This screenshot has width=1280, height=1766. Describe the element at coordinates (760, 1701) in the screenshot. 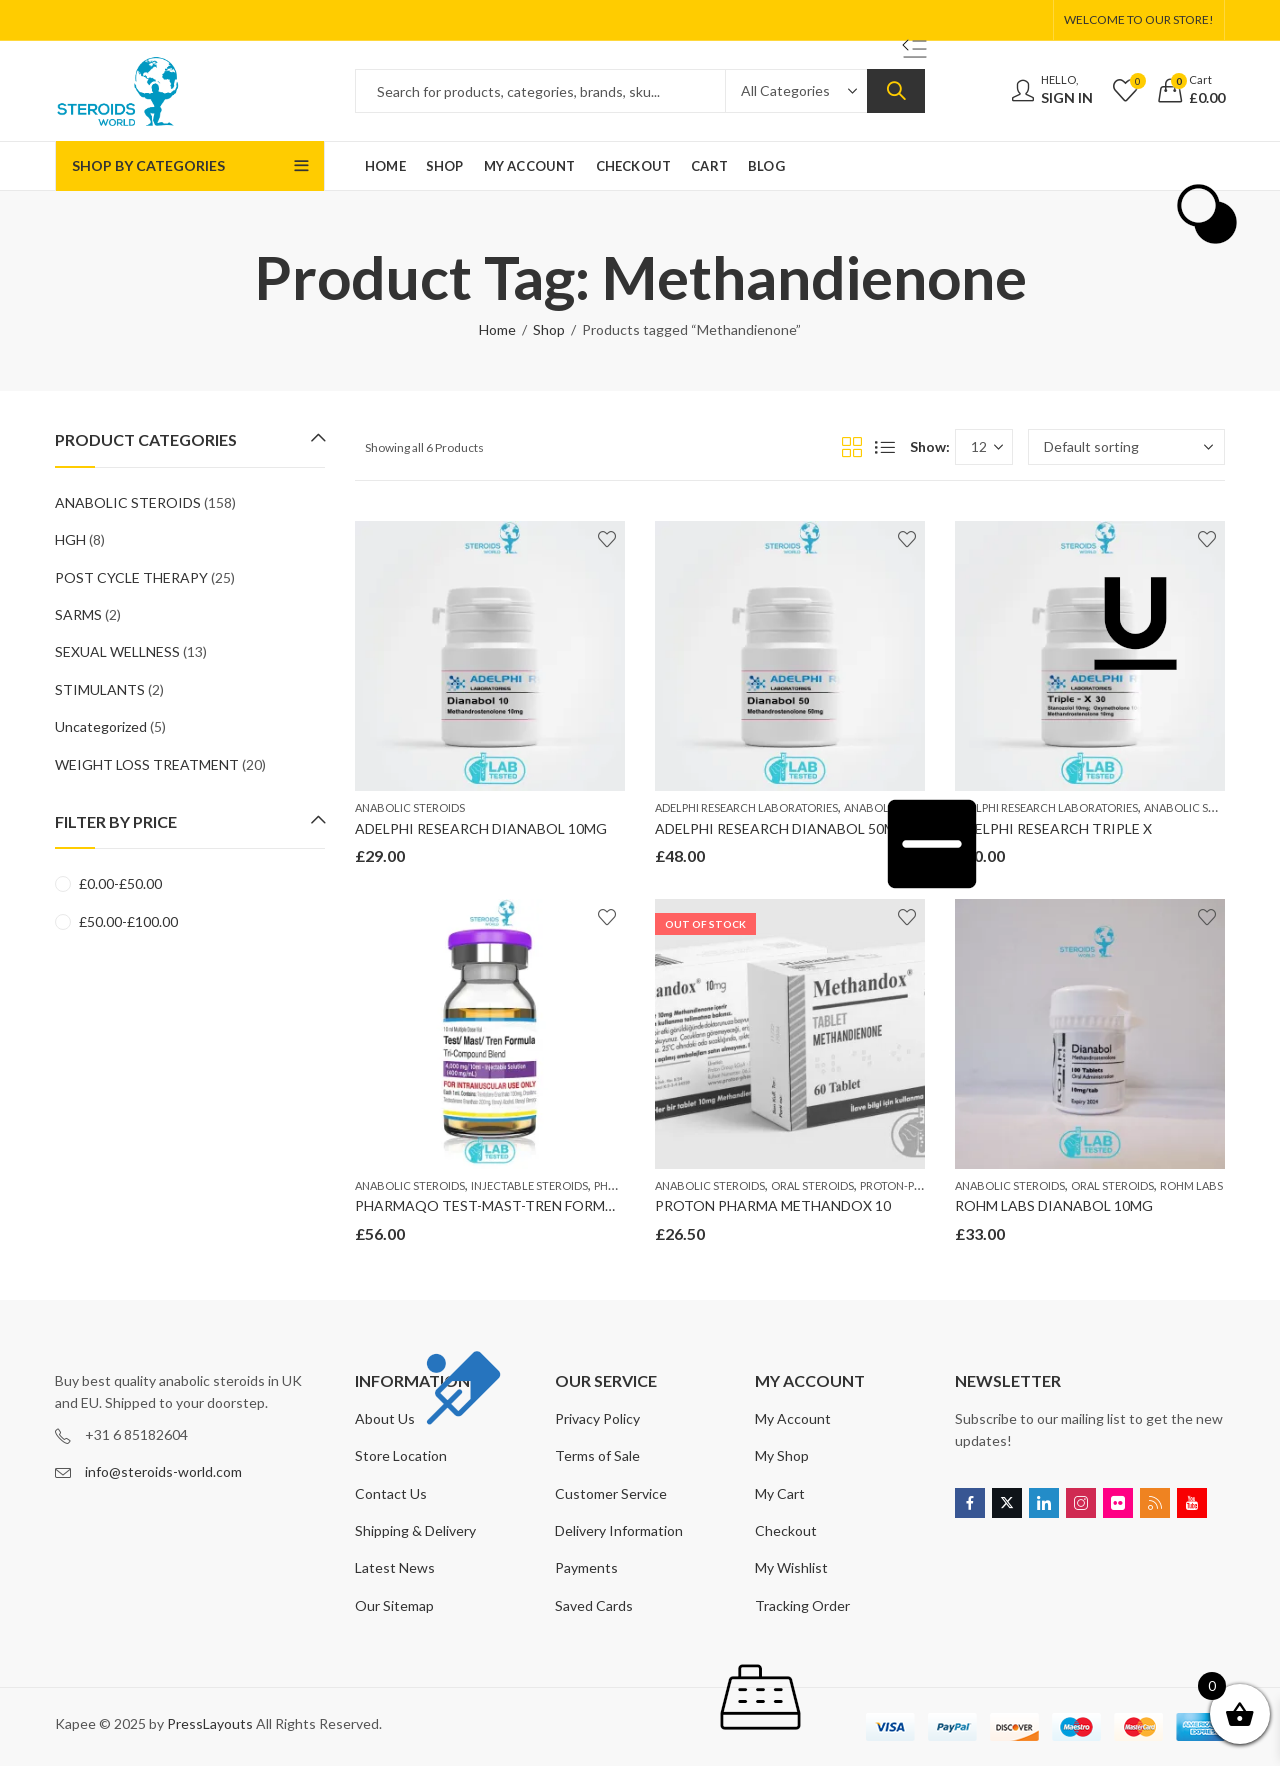

I see `access point of sale system` at that location.